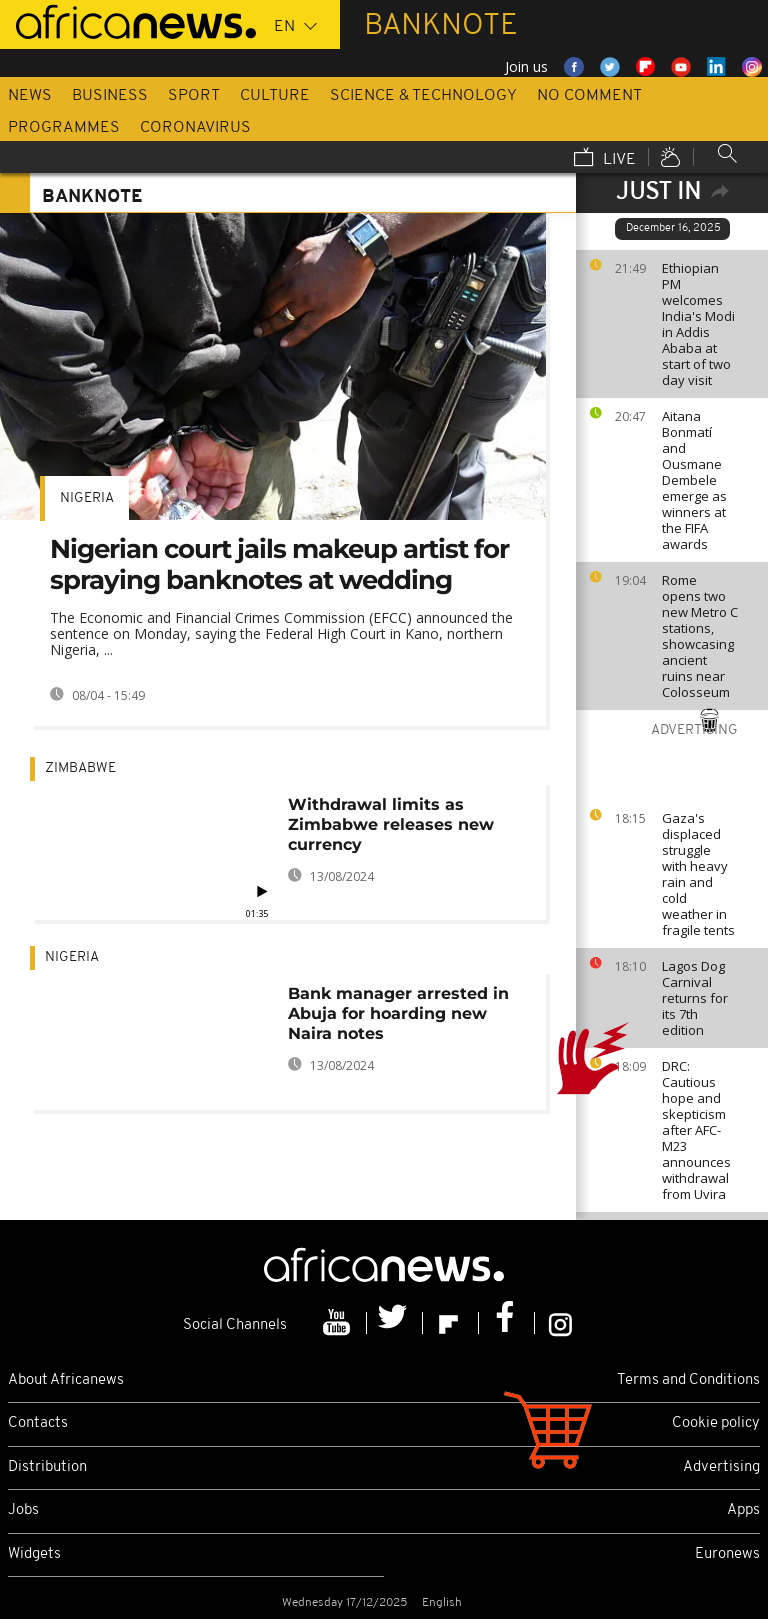 The width and height of the screenshot is (768, 1619). Describe the element at coordinates (551, 1430) in the screenshot. I see `view your shopping cart` at that location.